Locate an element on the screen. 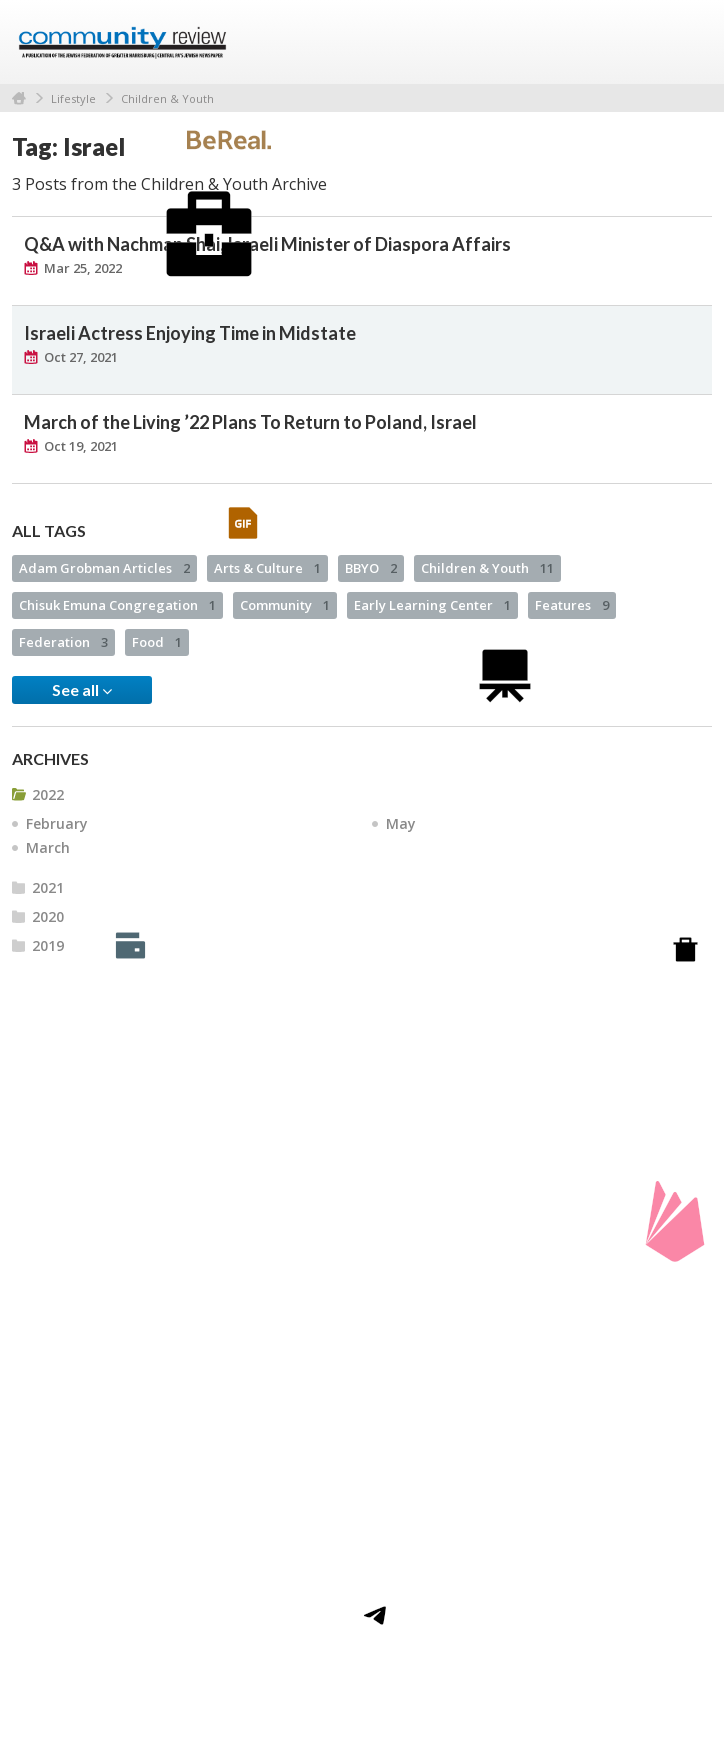  access work or business documents is located at coordinates (209, 238).